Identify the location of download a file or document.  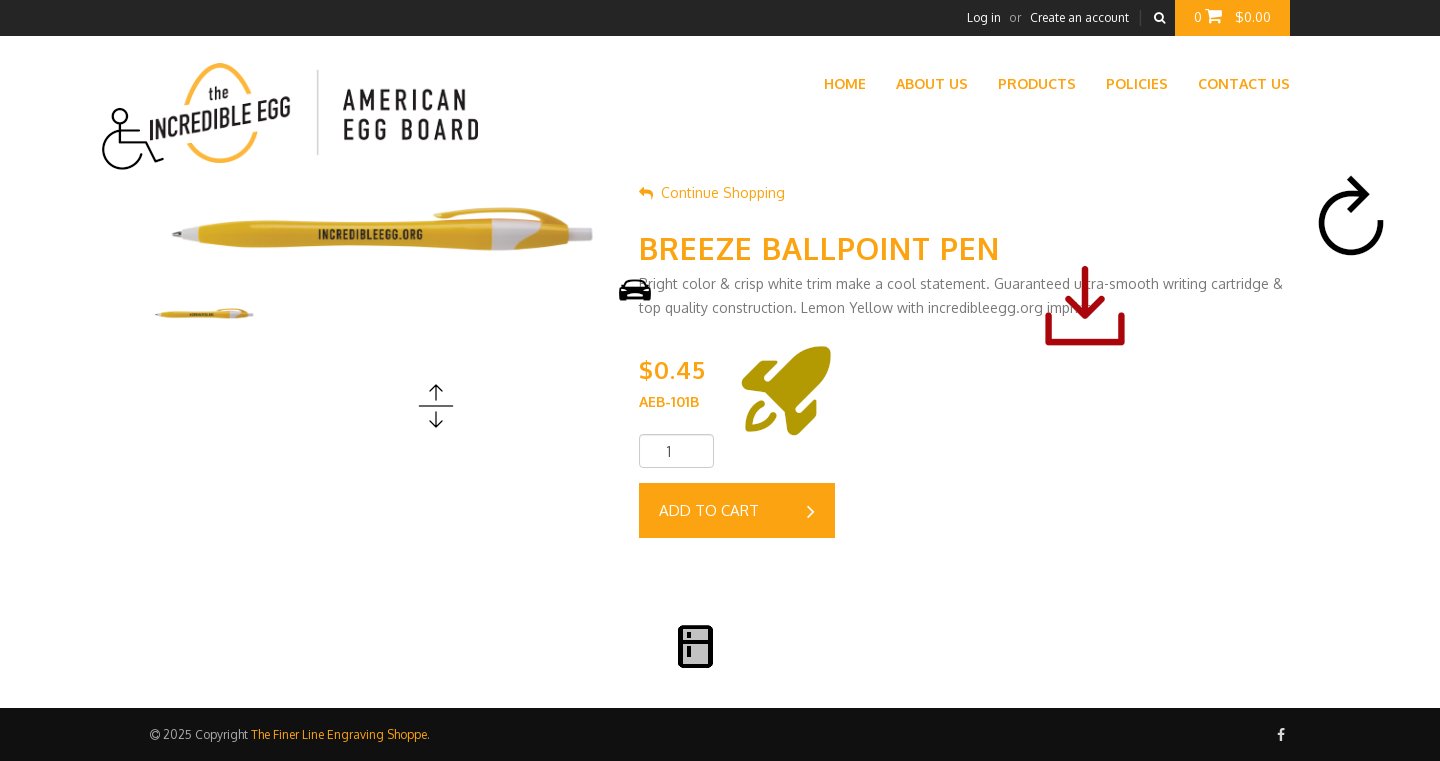
(1085, 309).